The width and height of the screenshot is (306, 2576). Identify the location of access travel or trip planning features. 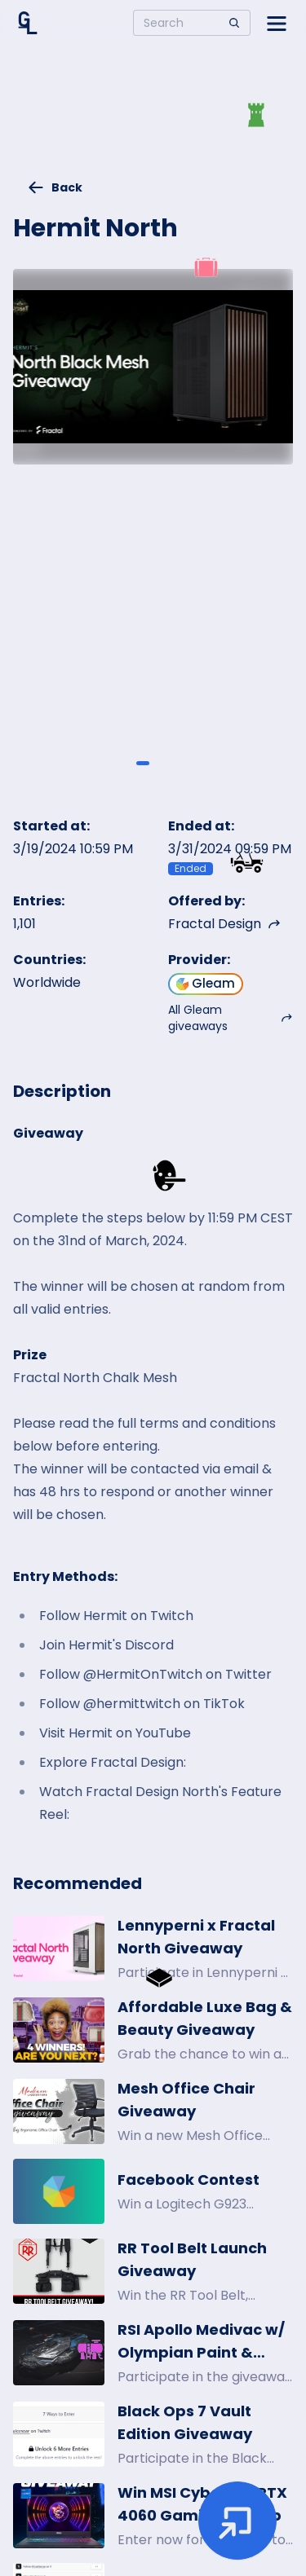
(206, 267).